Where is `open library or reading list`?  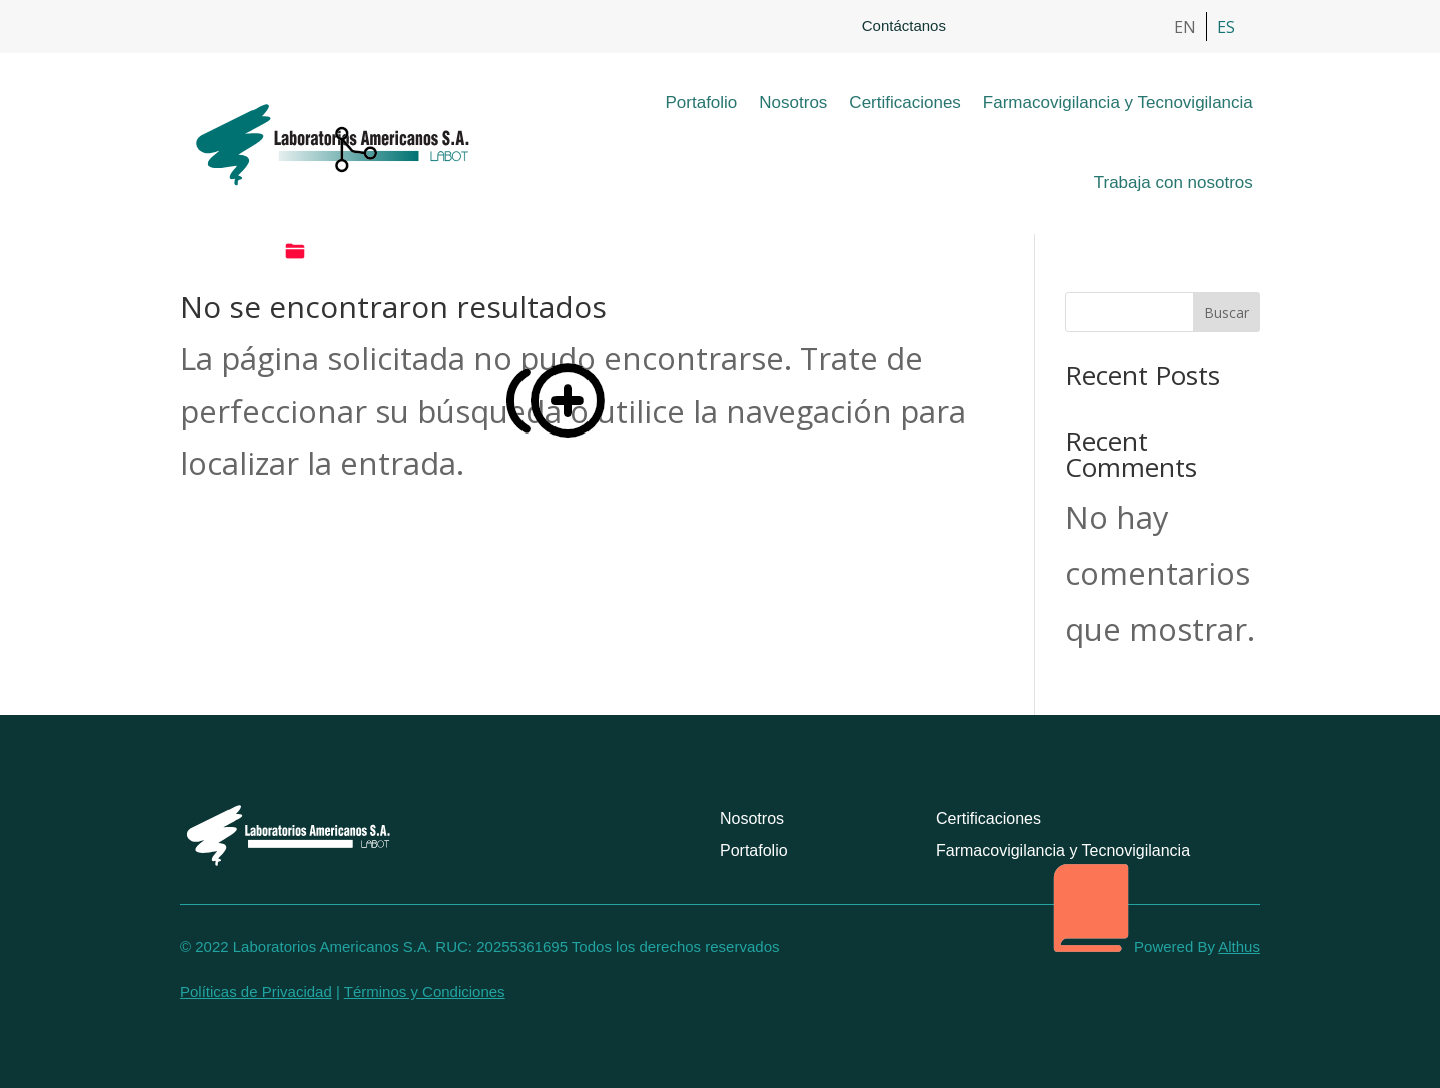 open library or reading list is located at coordinates (1091, 908).